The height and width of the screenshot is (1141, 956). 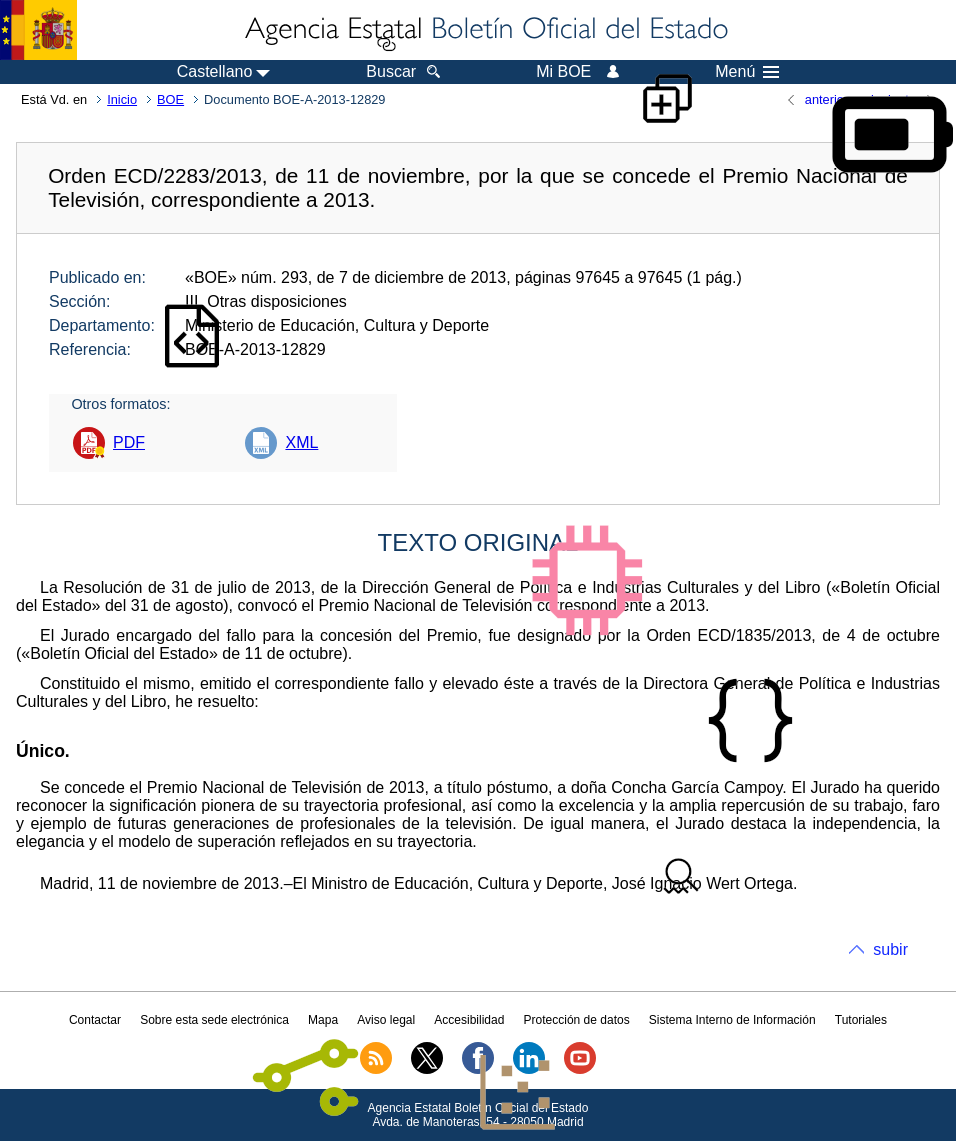 What do you see at coordinates (682, 875) in the screenshot?
I see `perform a fuzzy or approximate search` at bounding box center [682, 875].